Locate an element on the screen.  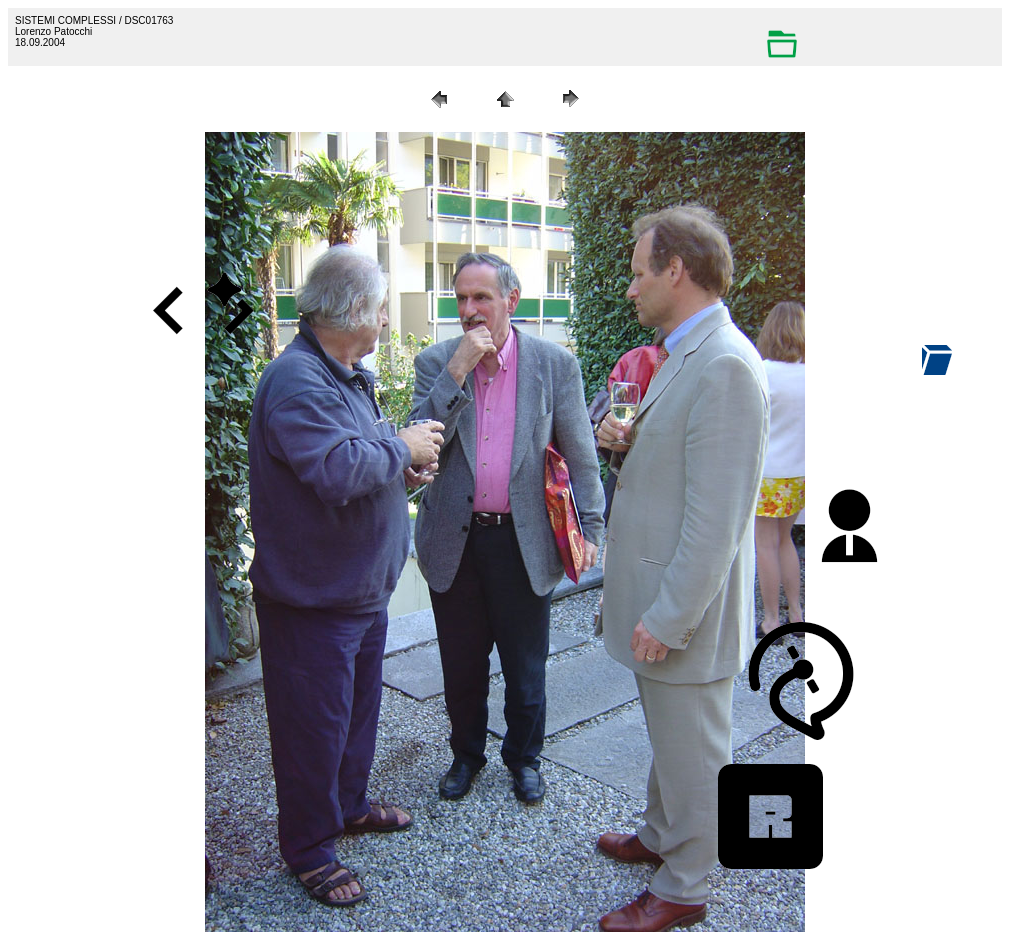
open tuta secure email app is located at coordinates (937, 360).